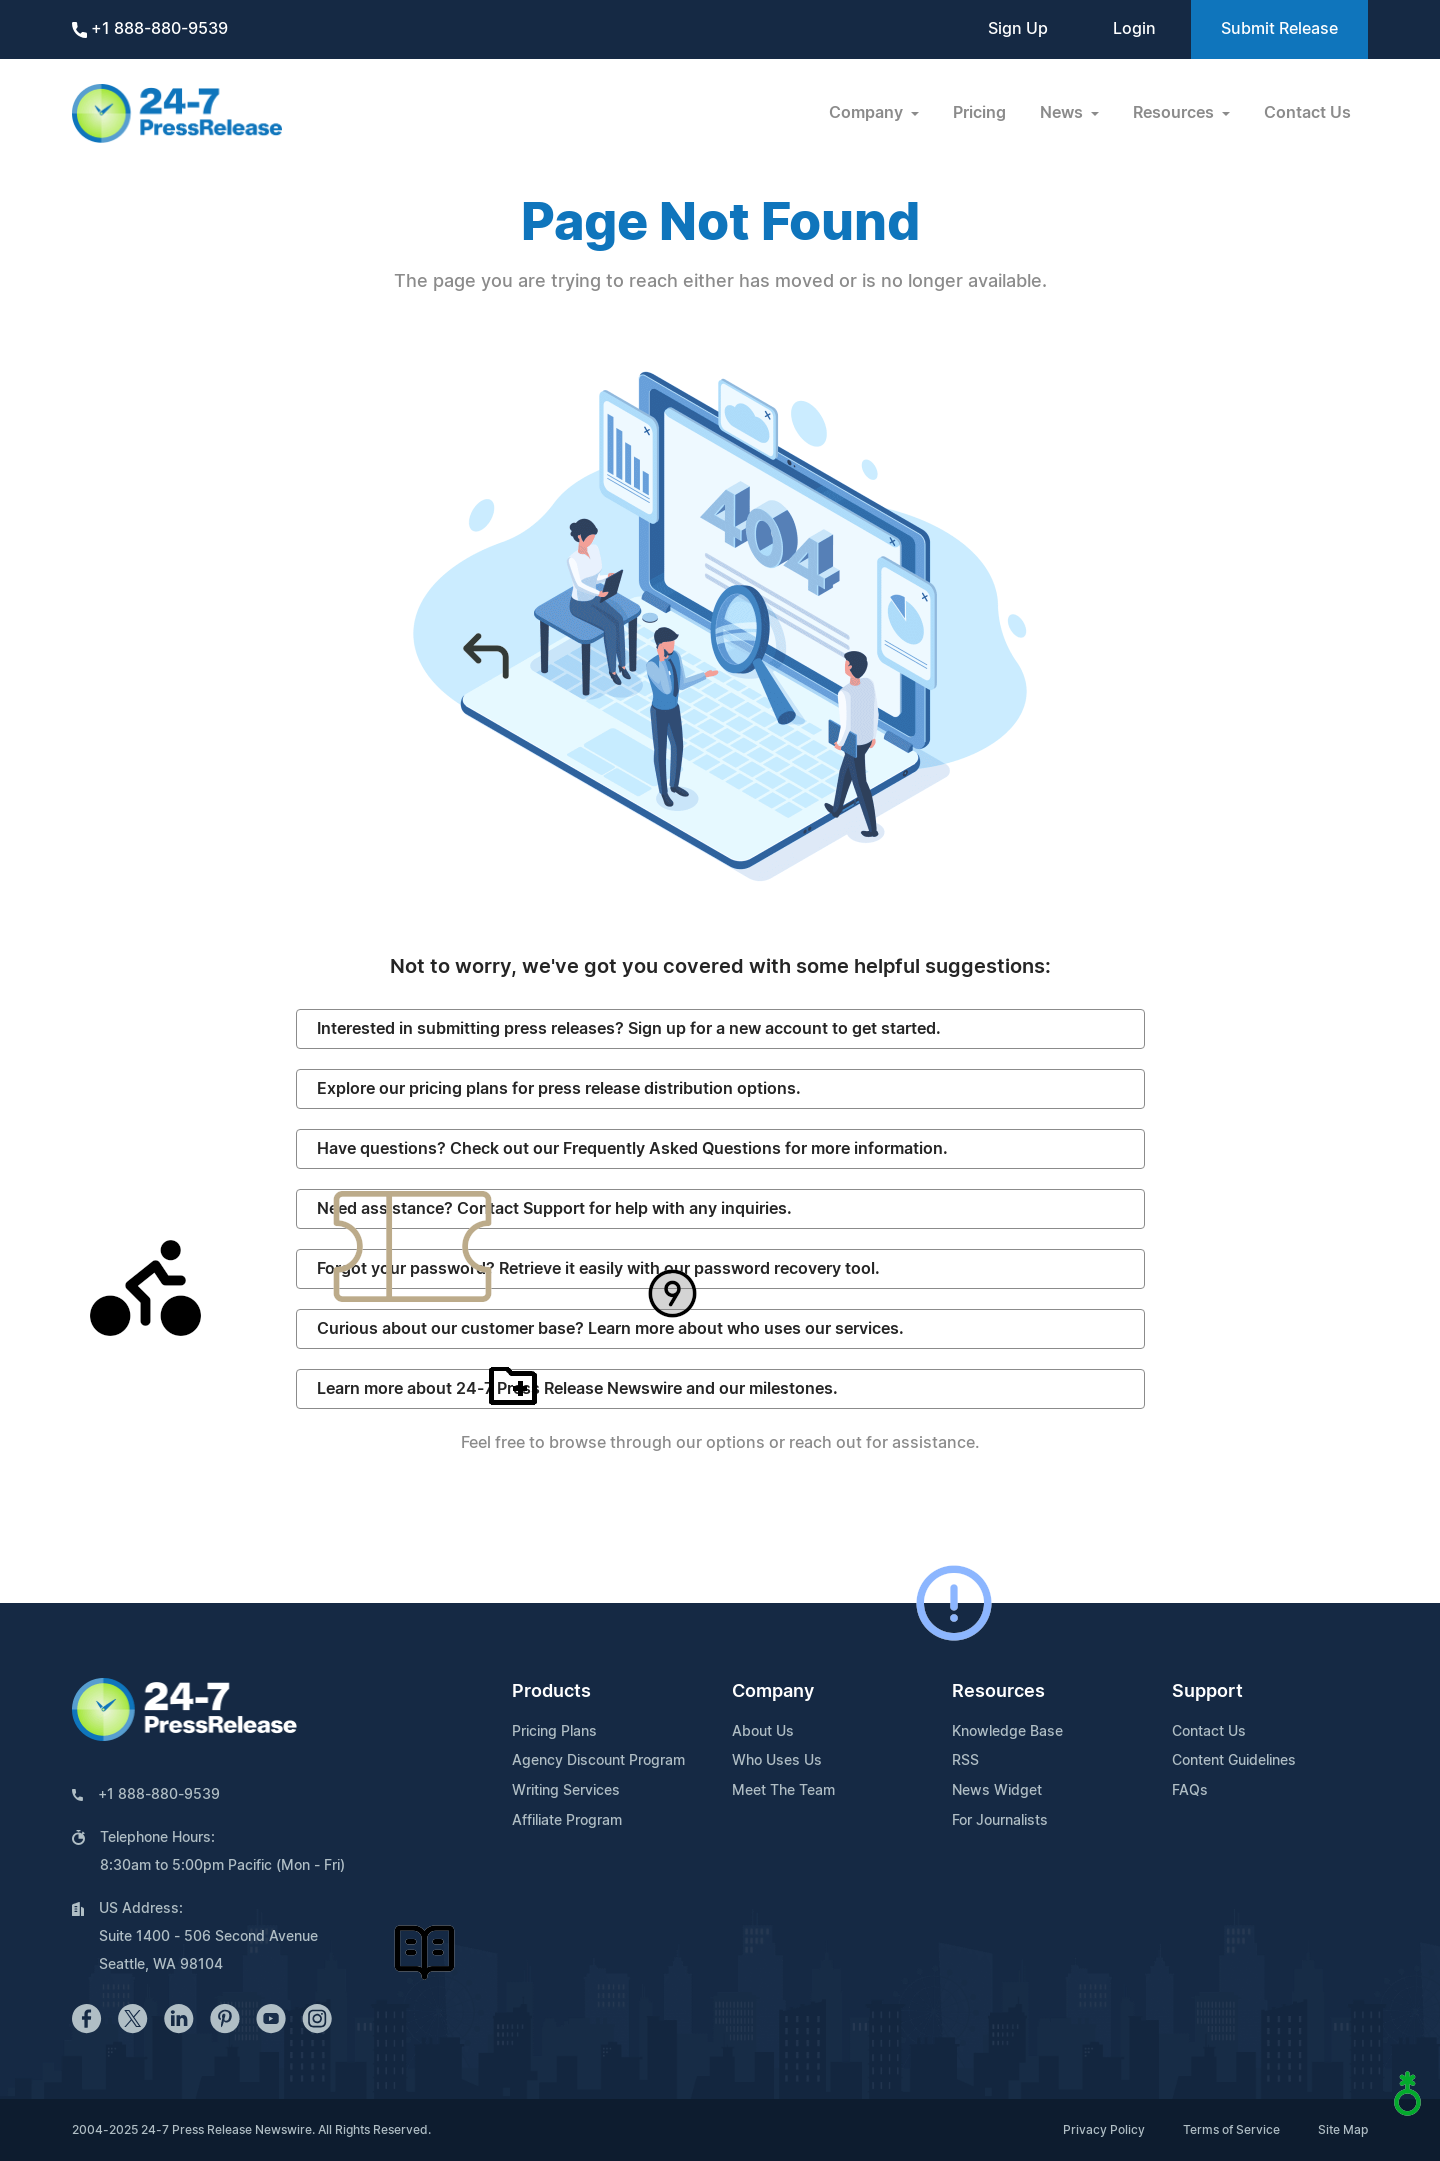 This screenshot has width=1440, height=2161. What do you see at coordinates (424, 1952) in the screenshot?
I see `view document or ebook reader` at bounding box center [424, 1952].